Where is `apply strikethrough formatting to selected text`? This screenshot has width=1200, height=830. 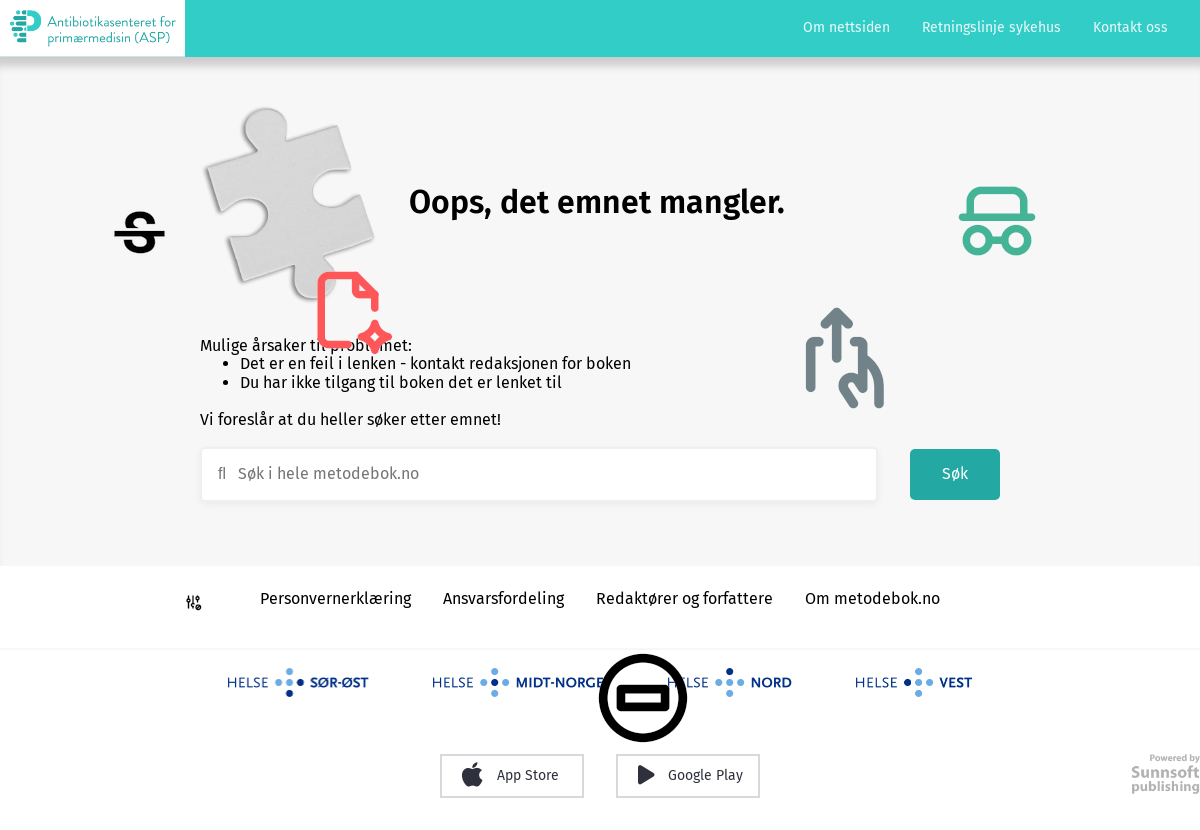 apply strikethrough formatting to selected text is located at coordinates (139, 236).